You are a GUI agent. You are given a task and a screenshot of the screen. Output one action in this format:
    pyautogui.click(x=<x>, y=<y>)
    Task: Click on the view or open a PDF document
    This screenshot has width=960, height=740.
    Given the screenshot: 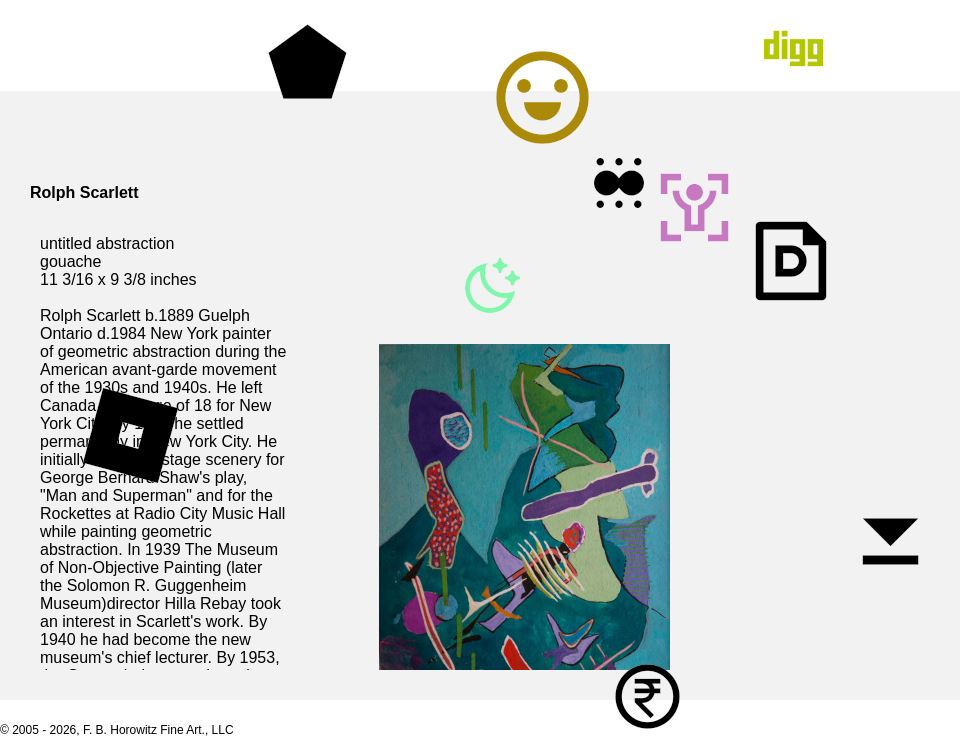 What is the action you would take?
    pyautogui.click(x=791, y=261)
    